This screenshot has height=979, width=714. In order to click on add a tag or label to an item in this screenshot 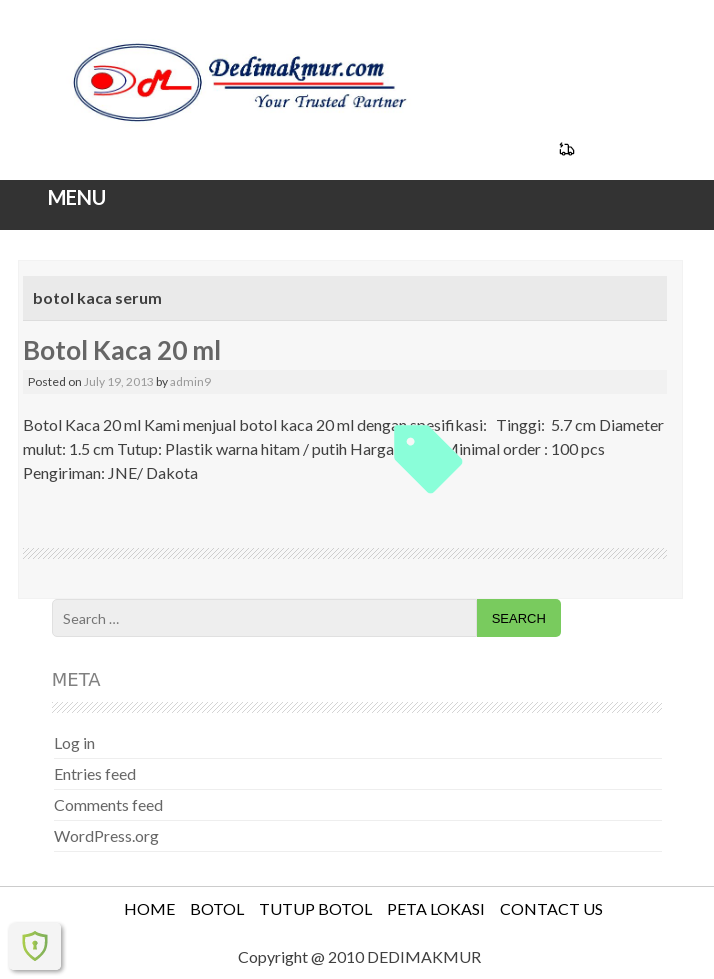, I will do `click(424, 455)`.